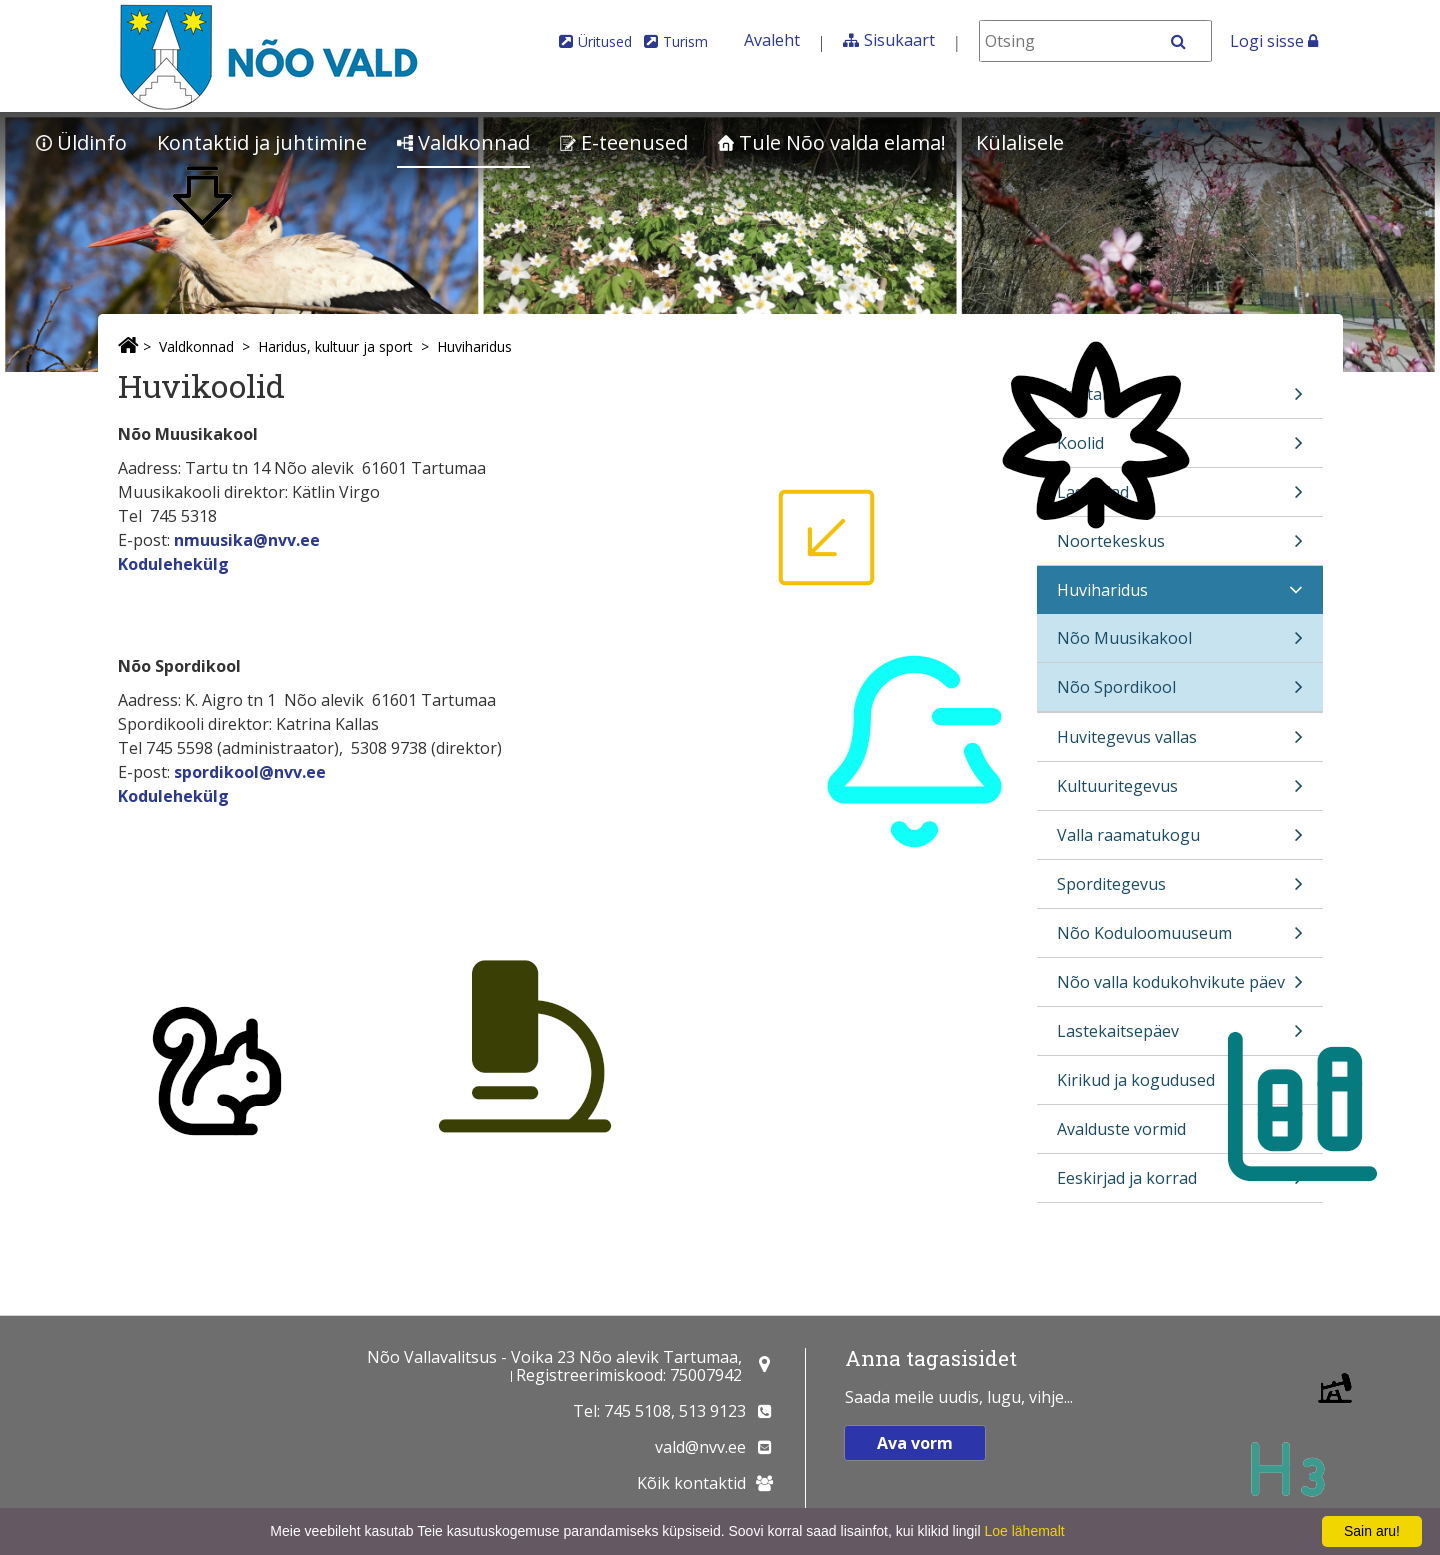 The height and width of the screenshot is (1555, 1440). Describe the element at coordinates (1096, 435) in the screenshot. I see `indicates cannabis-related content or products` at that location.